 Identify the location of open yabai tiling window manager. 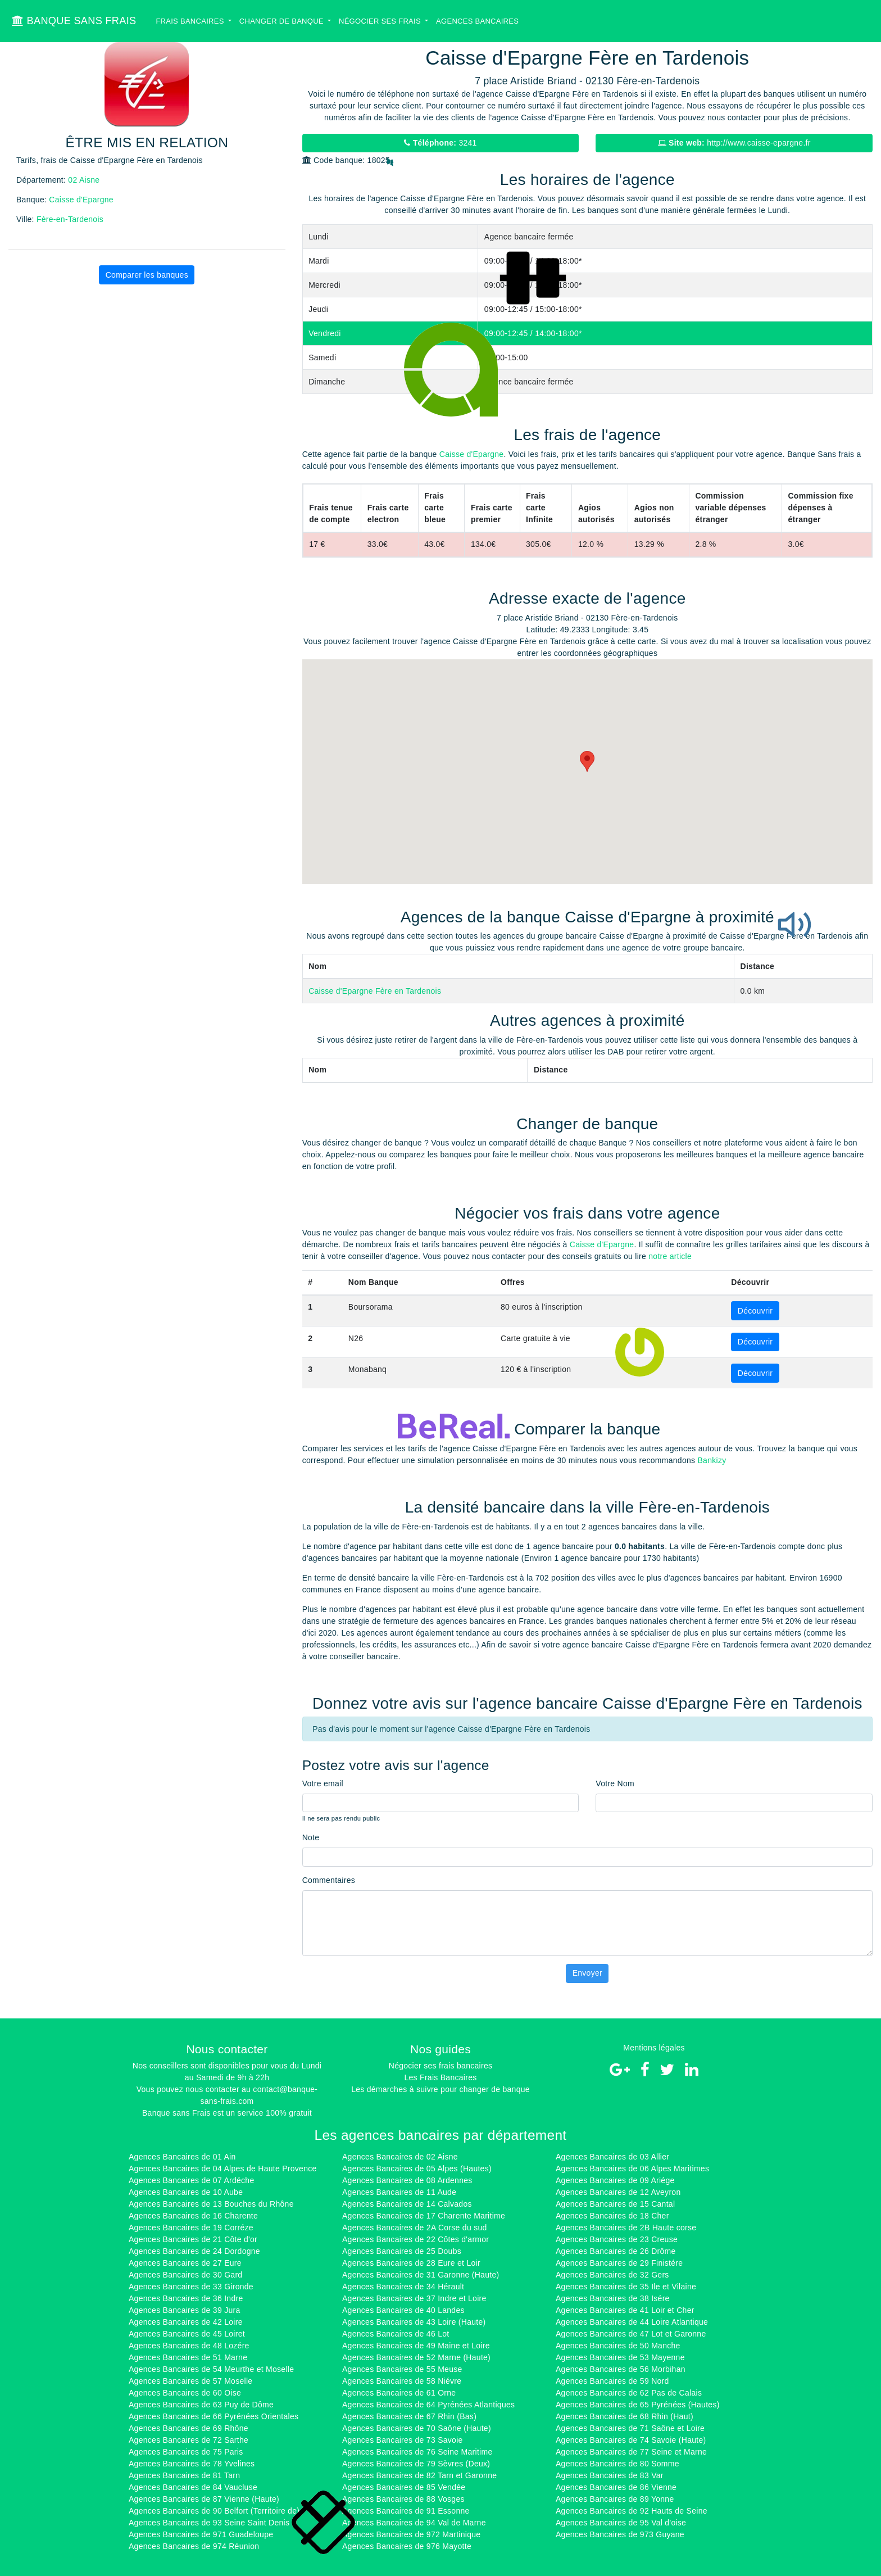
(323, 2522).